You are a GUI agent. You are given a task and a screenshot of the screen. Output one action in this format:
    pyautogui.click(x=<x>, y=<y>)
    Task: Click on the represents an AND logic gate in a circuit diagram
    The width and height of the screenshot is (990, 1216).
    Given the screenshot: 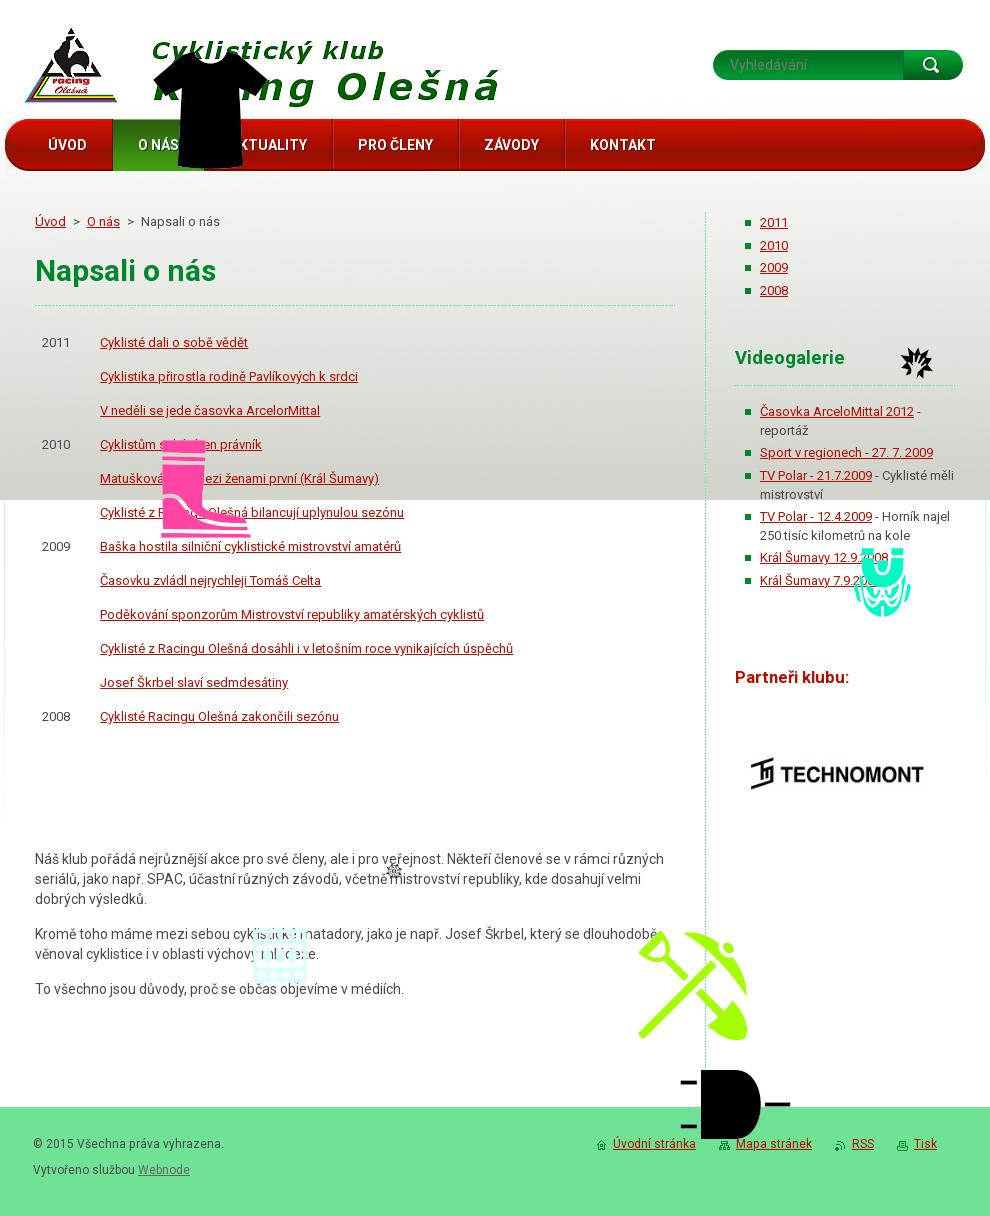 What is the action you would take?
    pyautogui.click(x=735, y=1104)
    